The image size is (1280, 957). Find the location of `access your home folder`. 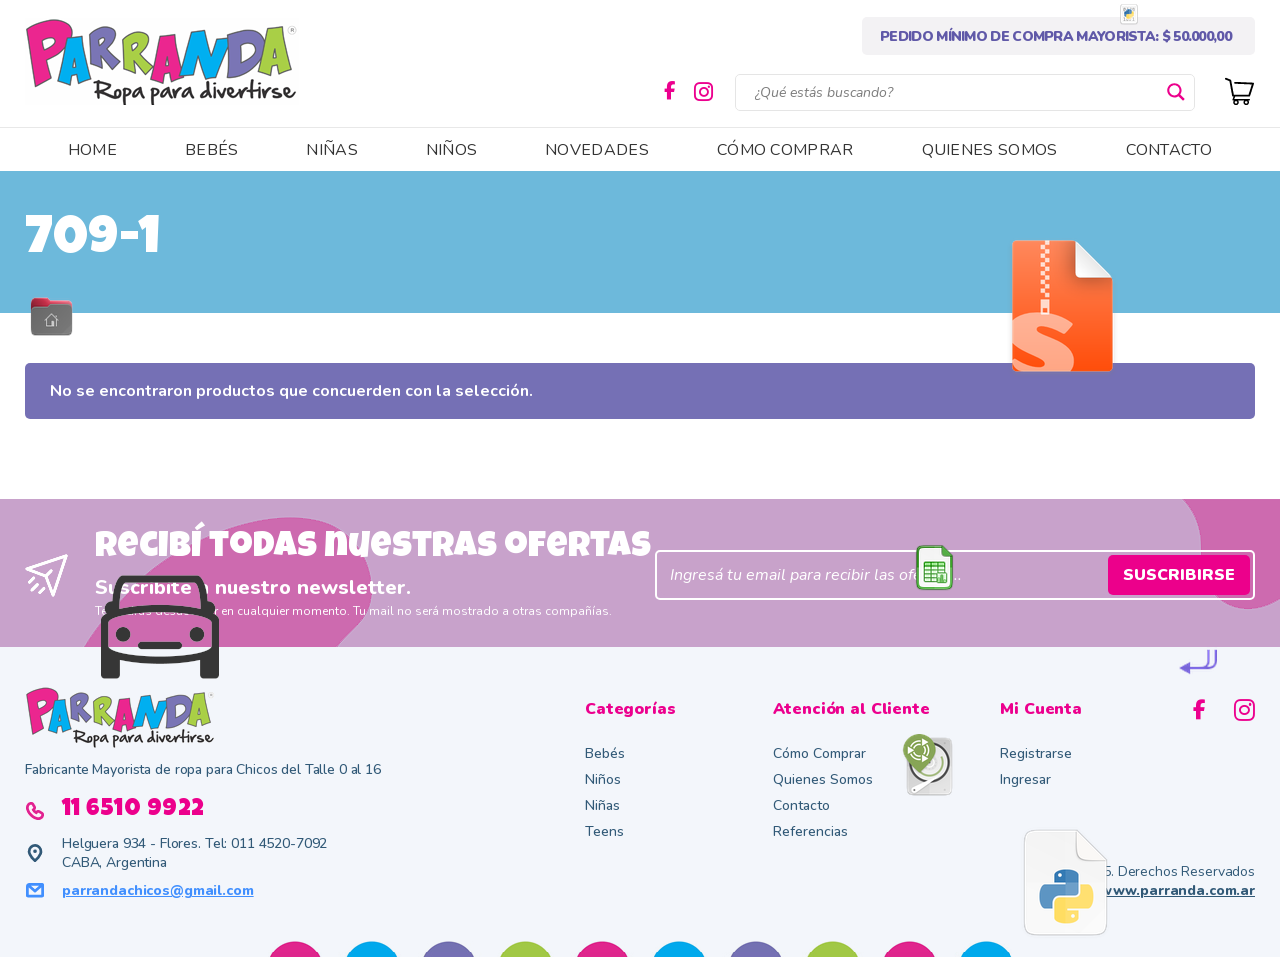

access your home folder is located at coordinates (51, 316).